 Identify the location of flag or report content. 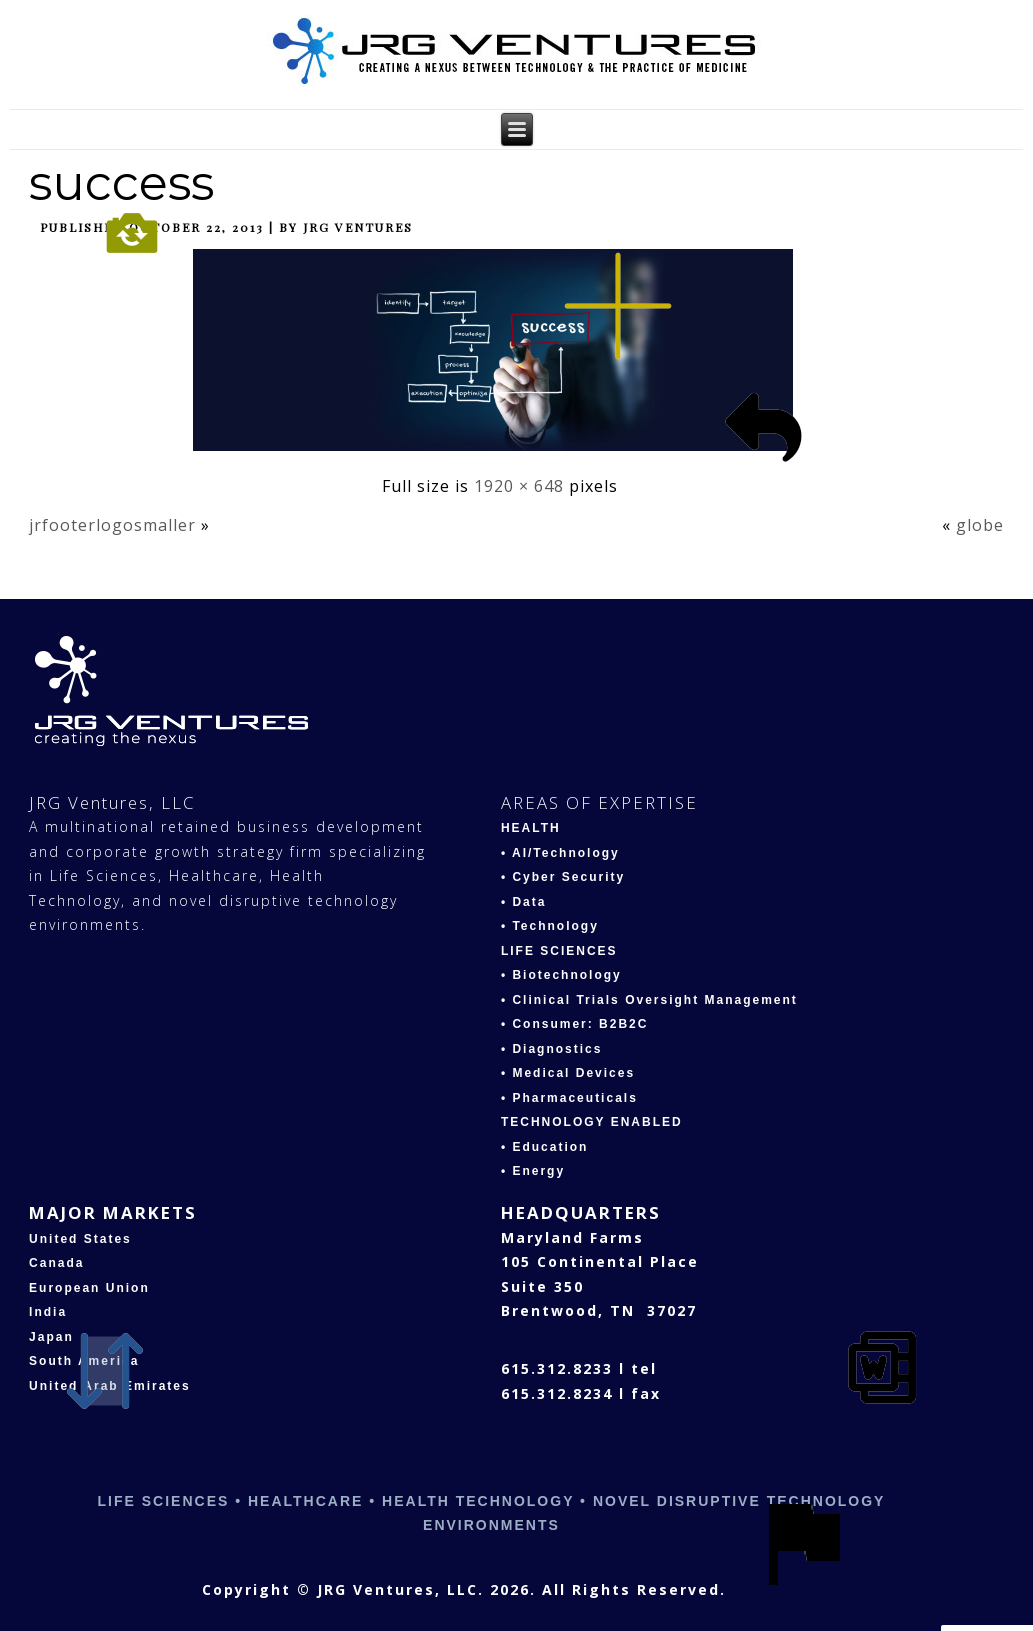
(802, 1542).